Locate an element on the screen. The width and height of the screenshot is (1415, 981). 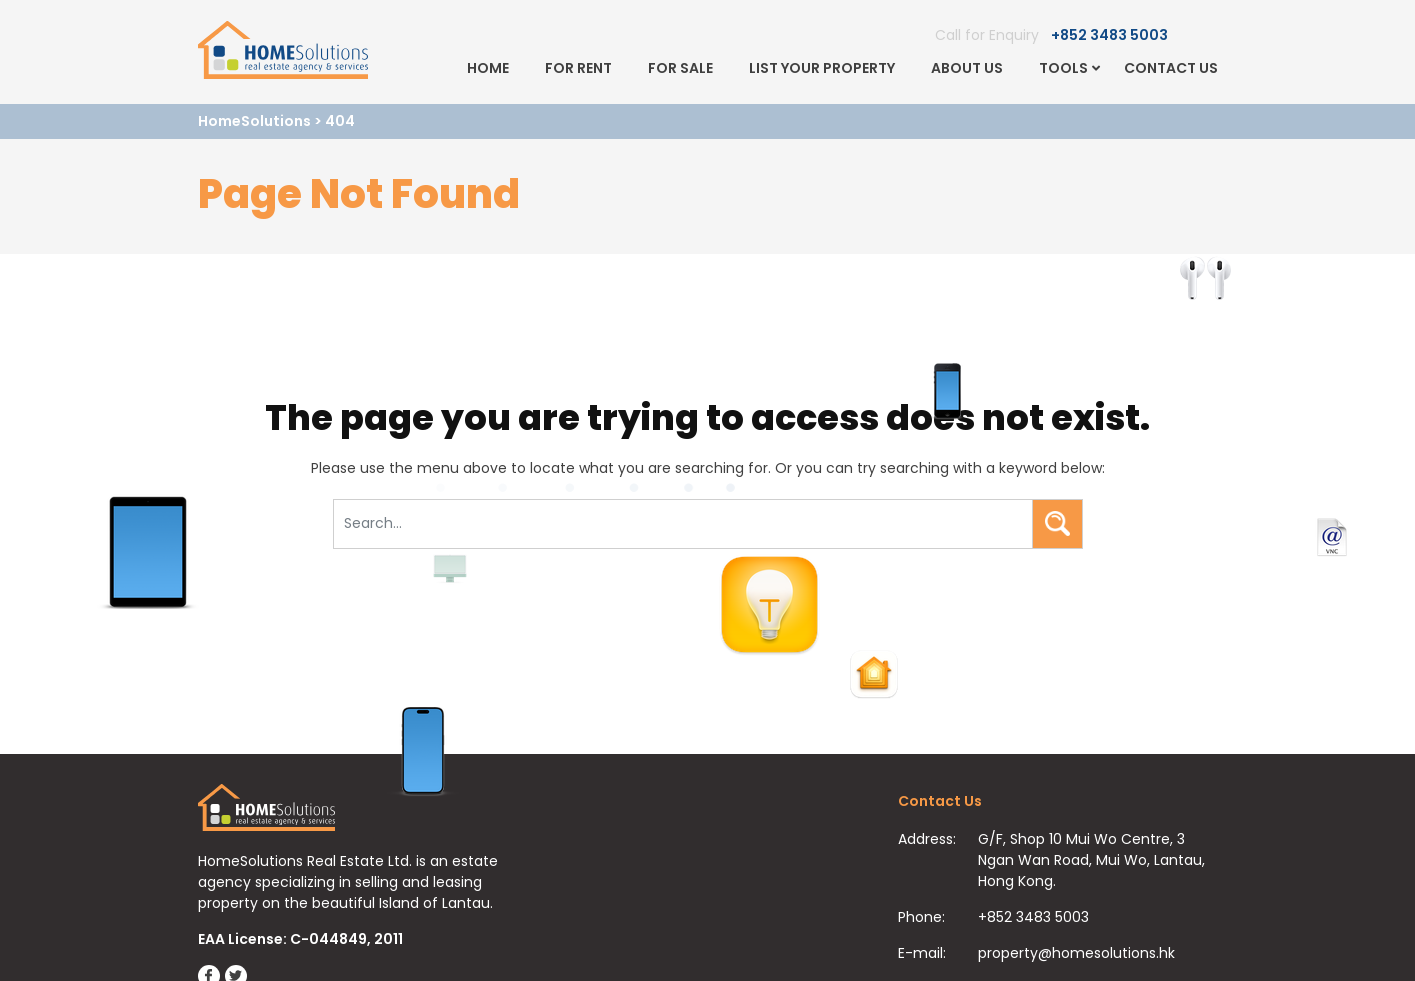
open the Tips app for helpful hints and tutorials is located at coordinates (769, 604).